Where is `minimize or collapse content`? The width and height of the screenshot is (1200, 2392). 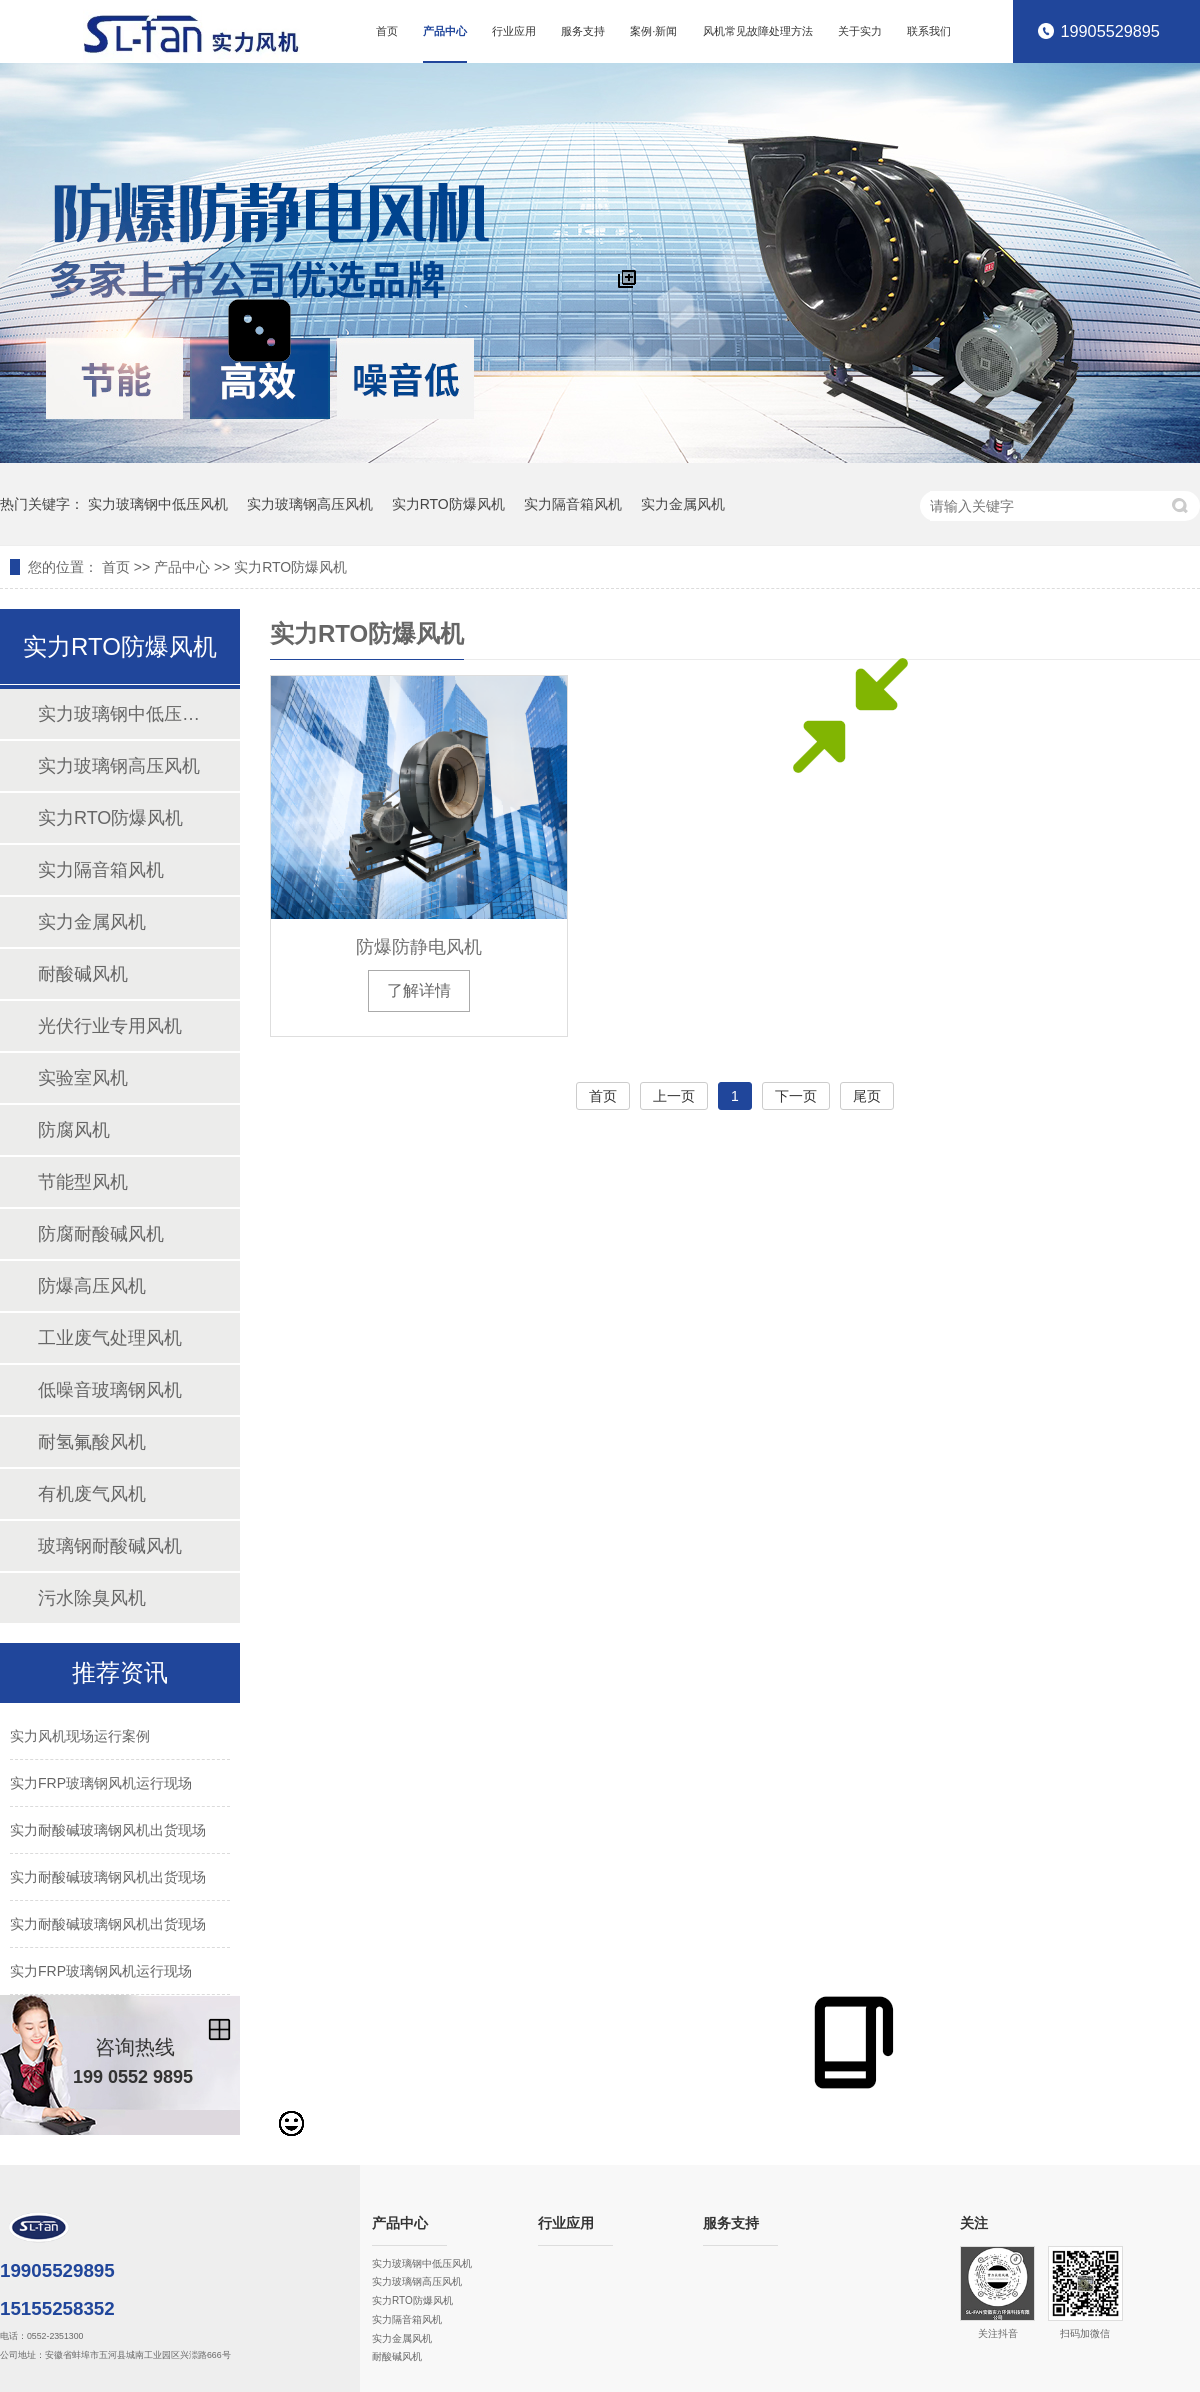
minimize or collapse content is located at coordinates (850, 715).